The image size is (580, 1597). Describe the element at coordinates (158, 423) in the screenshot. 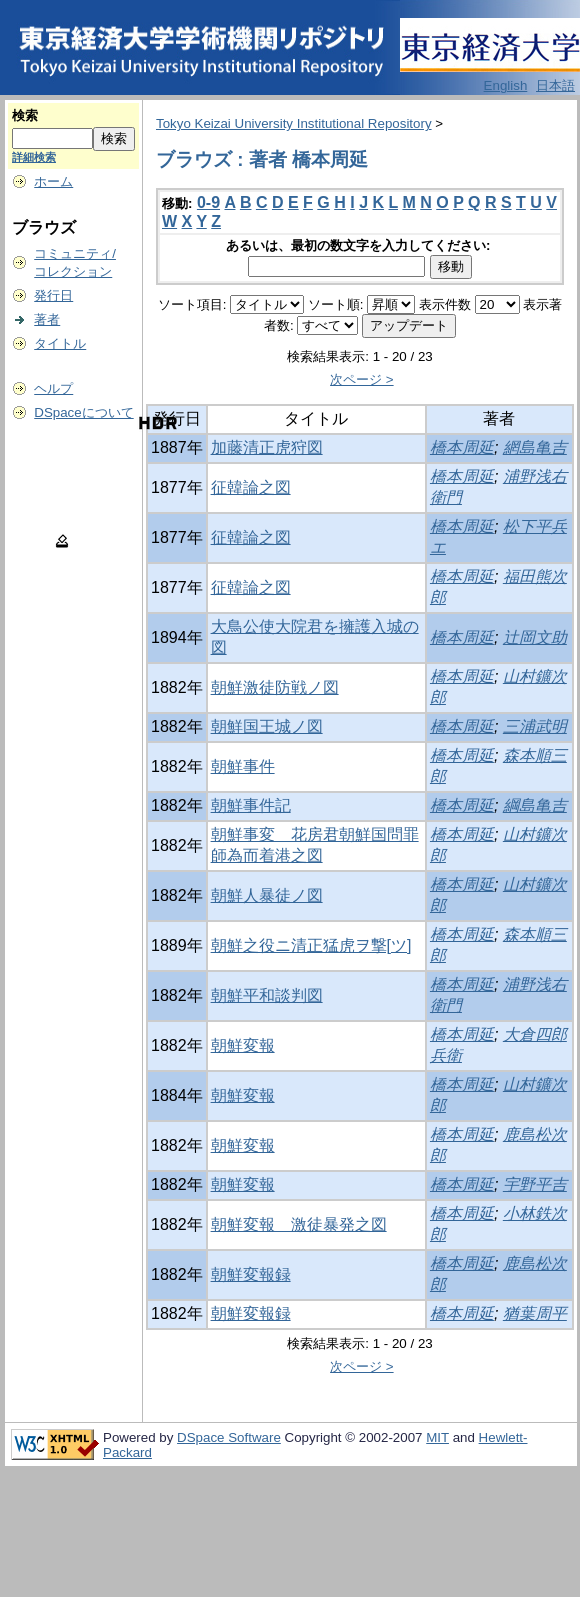

I see `HDR mode is currently enabled` at that location.